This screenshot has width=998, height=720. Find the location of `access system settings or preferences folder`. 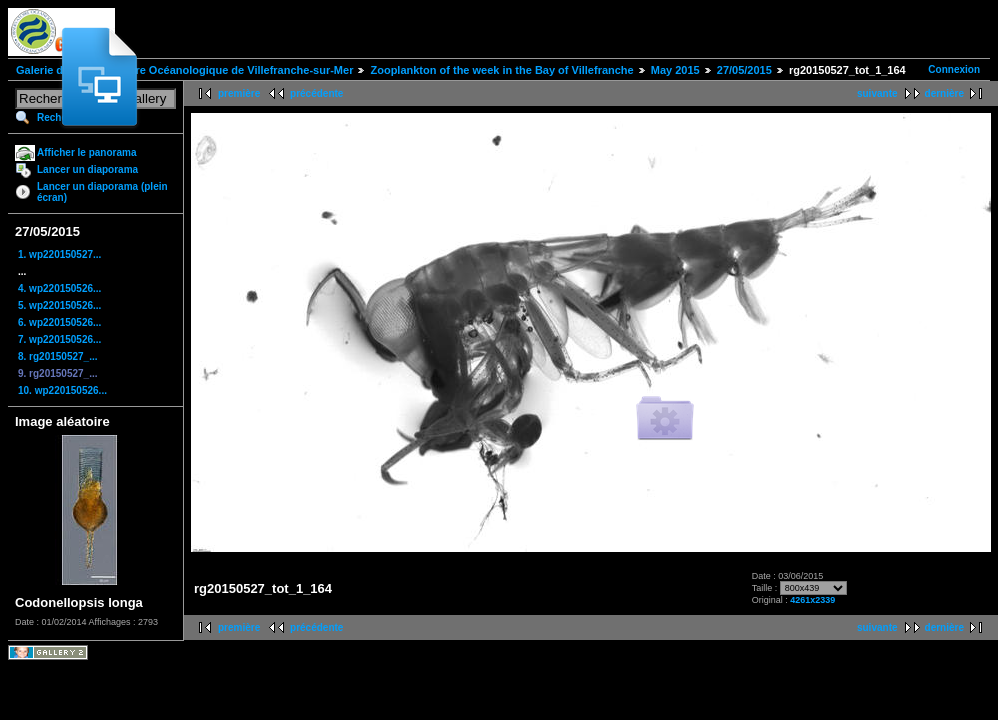

access system settings or preferences folder is located at coordinates (665, 417).